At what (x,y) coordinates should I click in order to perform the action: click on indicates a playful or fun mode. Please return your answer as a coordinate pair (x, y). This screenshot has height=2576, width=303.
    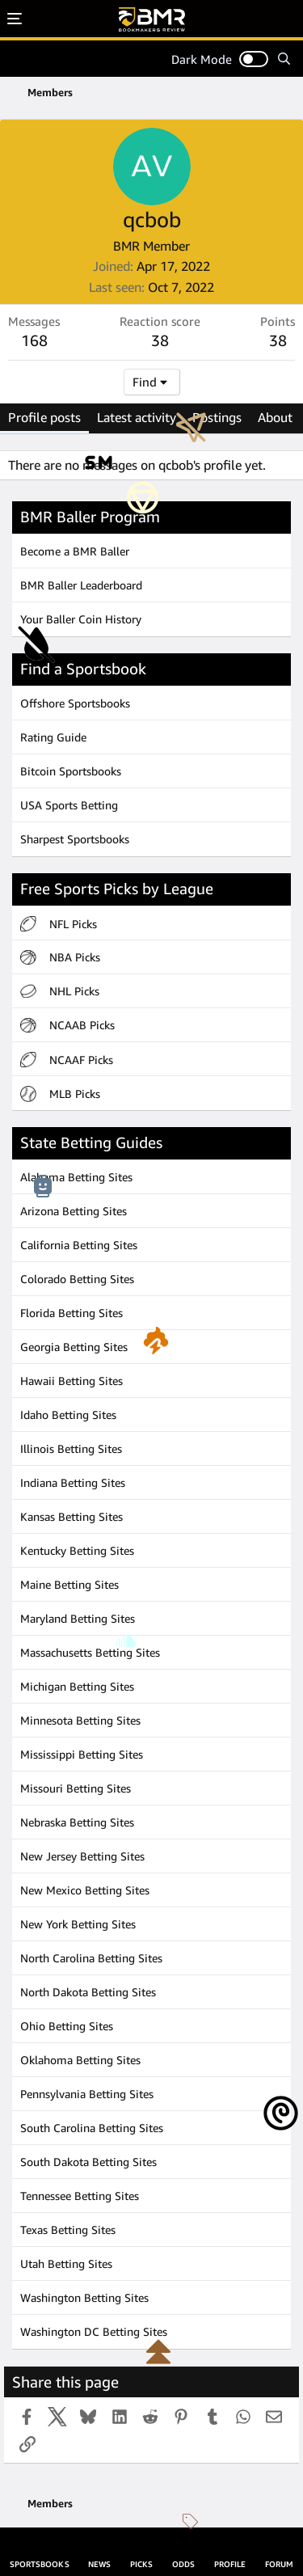
    Looking at the image, I should click on (43, 1186).